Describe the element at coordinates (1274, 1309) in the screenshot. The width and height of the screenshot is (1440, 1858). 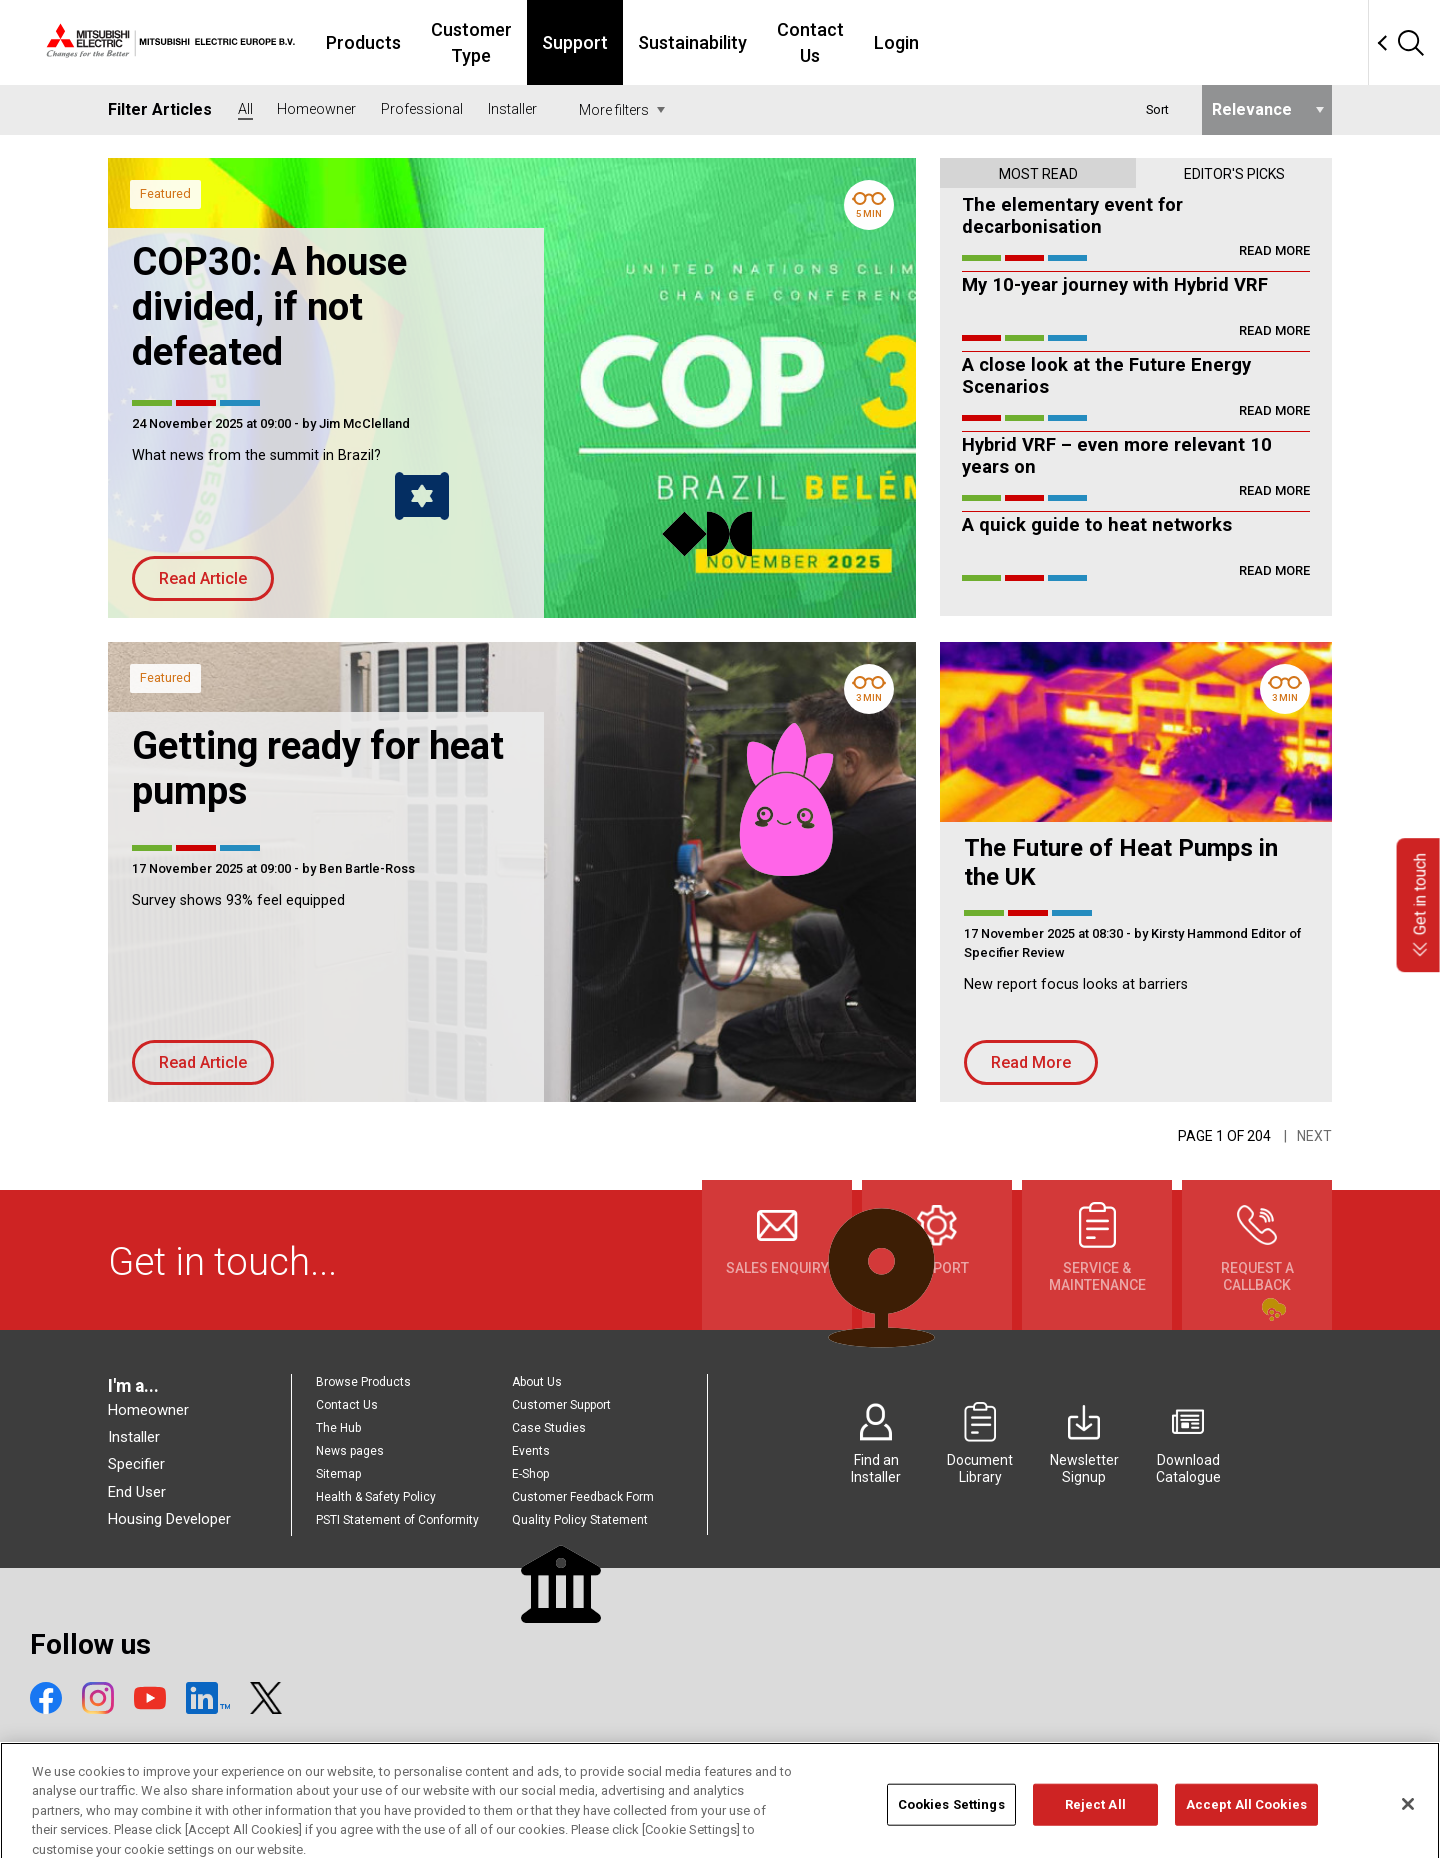
I see `indicates hail weather conditions` at that location.